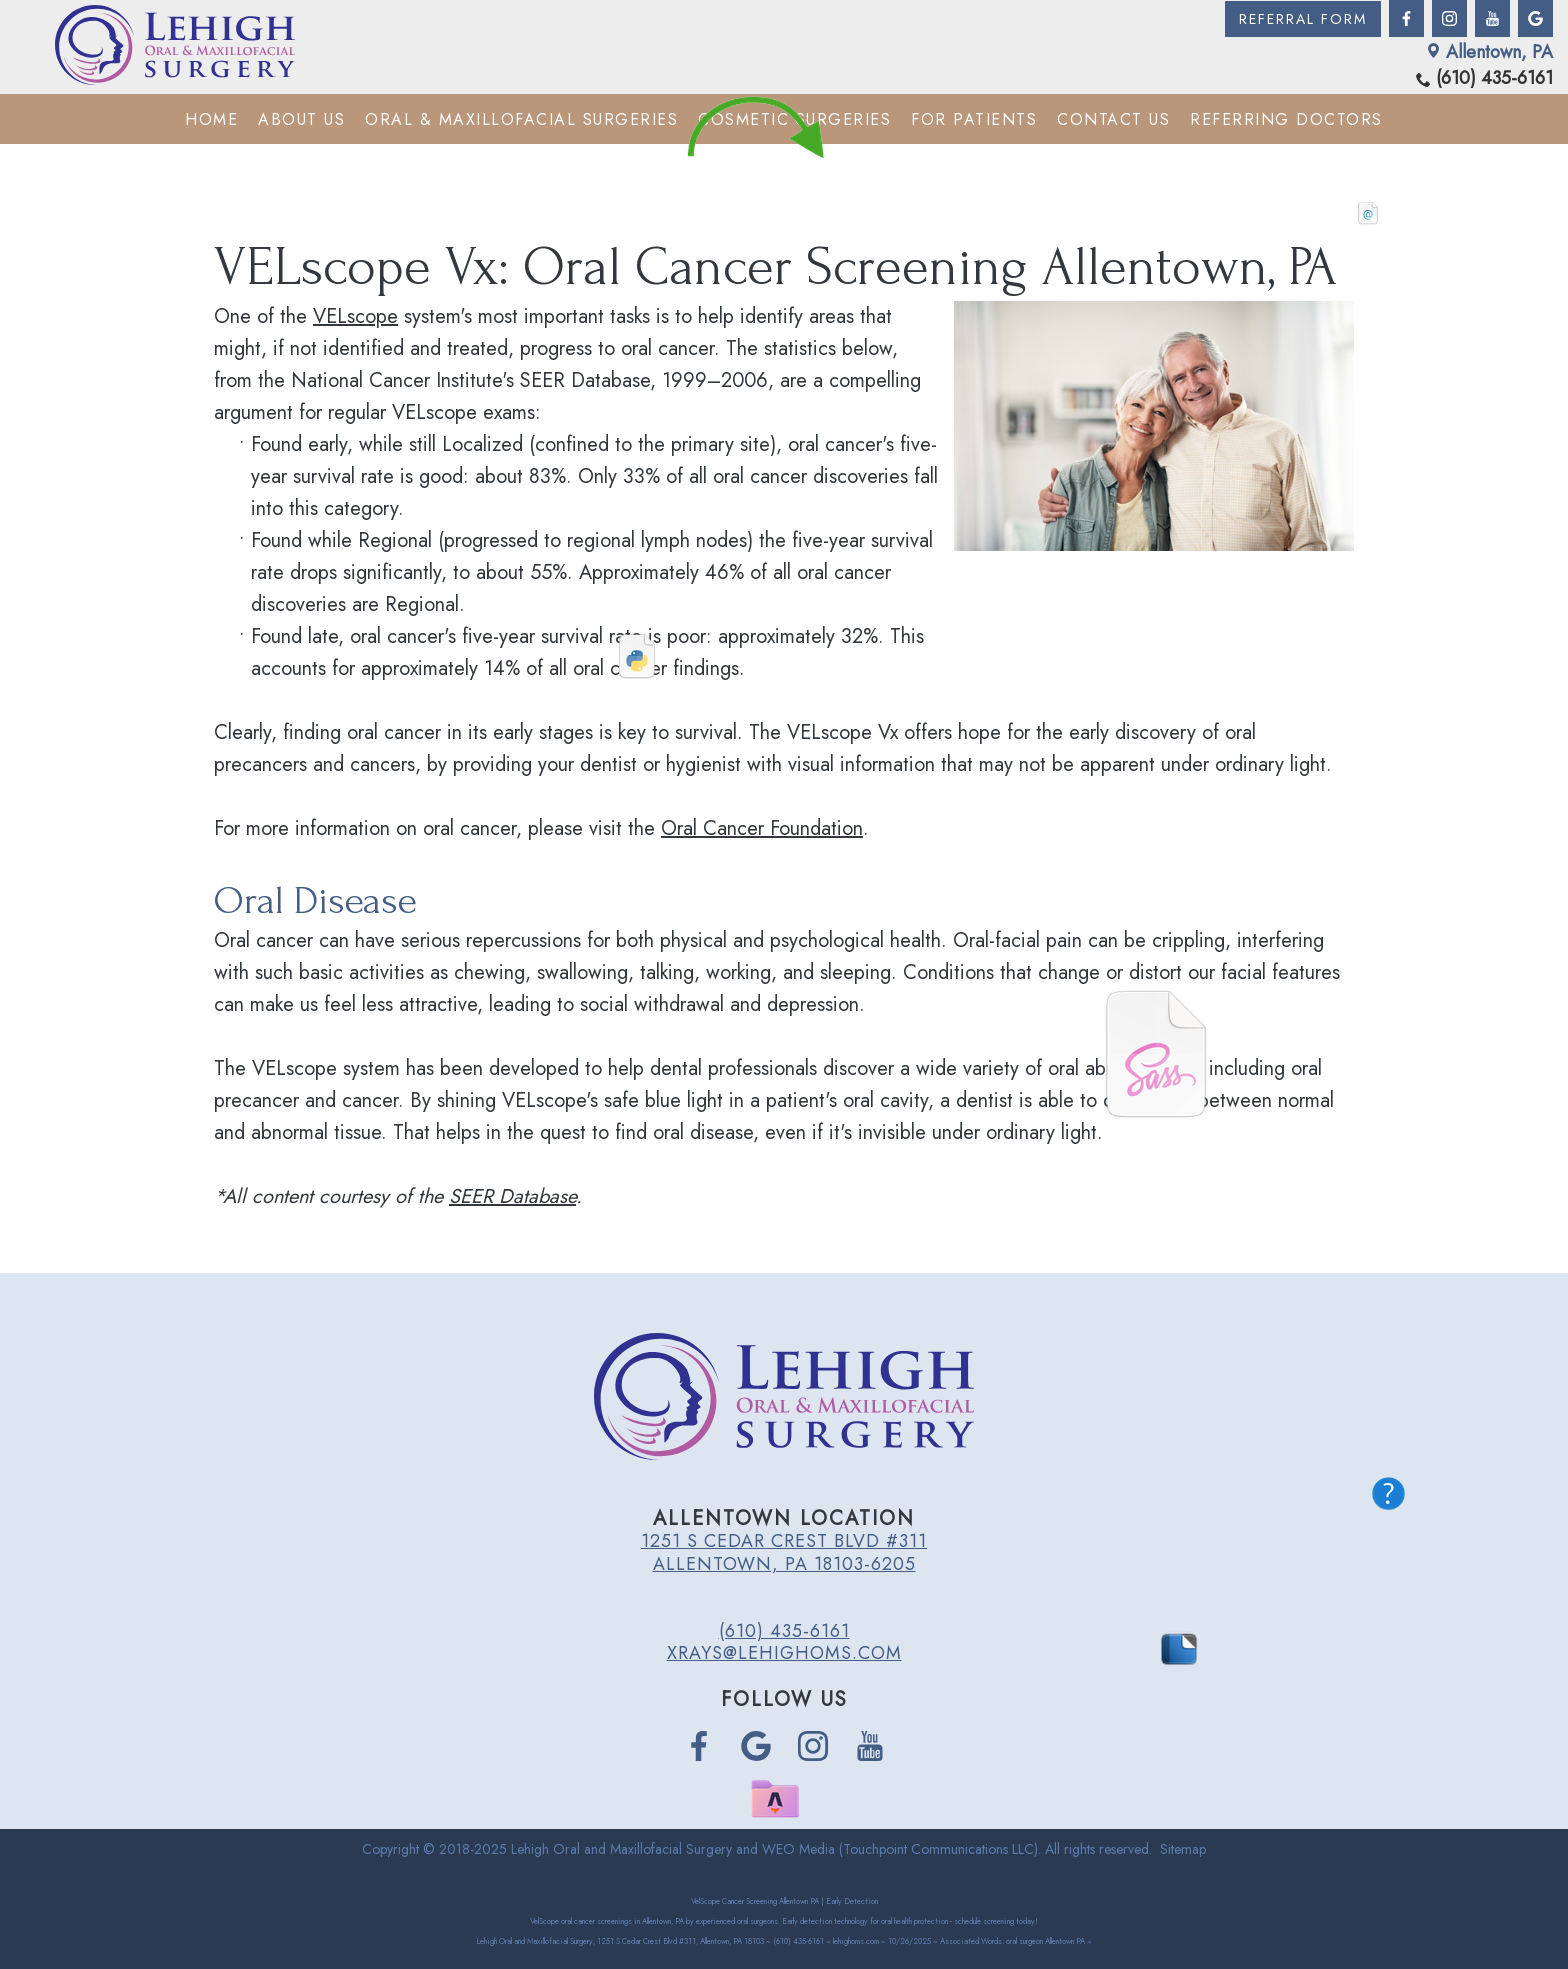 This screenshot has width=1568, height=1969. Describe the element at coordinates (1368, 213) in the screenshot. I see `an email message file` at that location.